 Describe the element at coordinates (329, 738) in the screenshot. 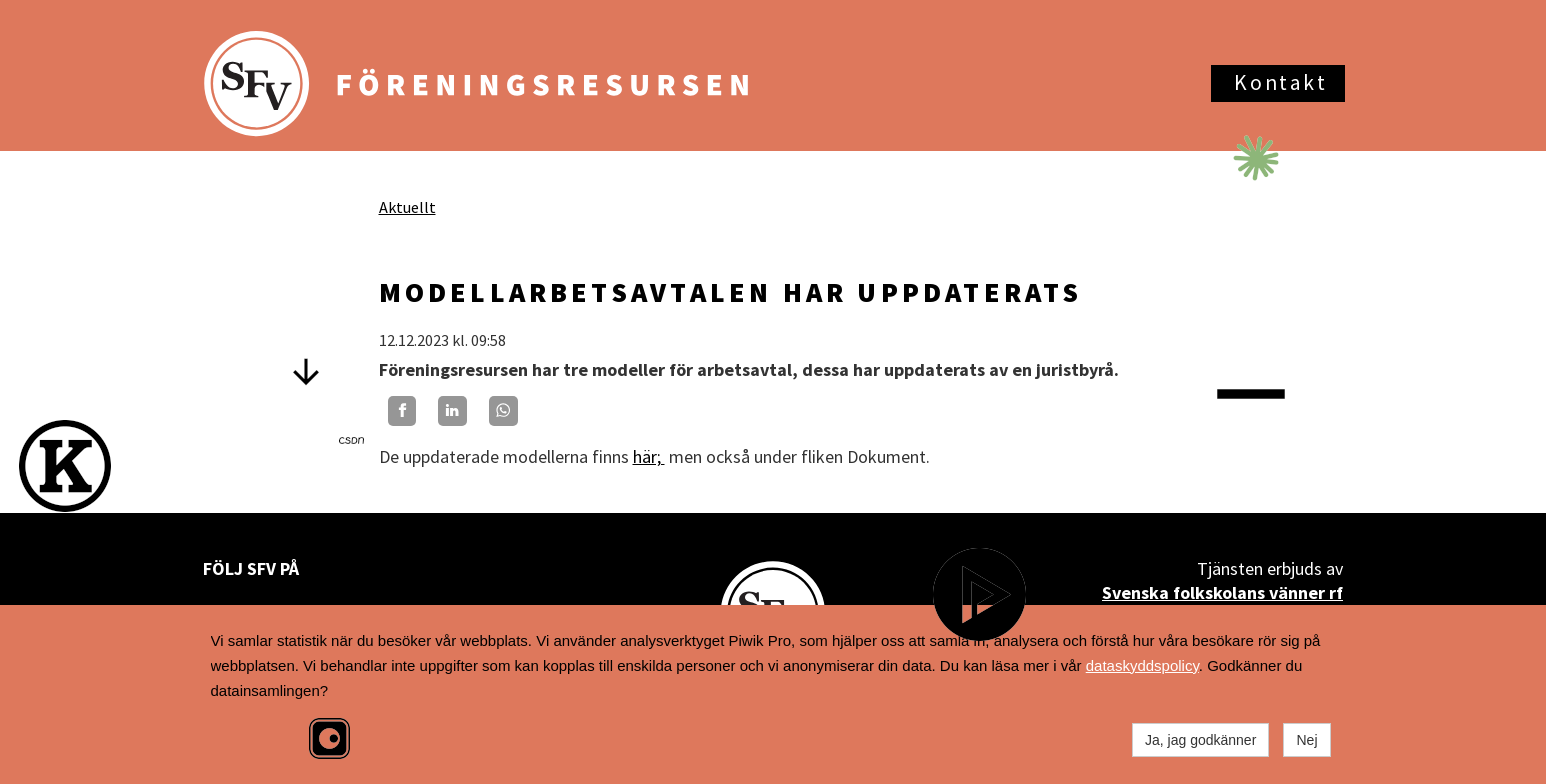

I see `ariakit brand logo` at that location.